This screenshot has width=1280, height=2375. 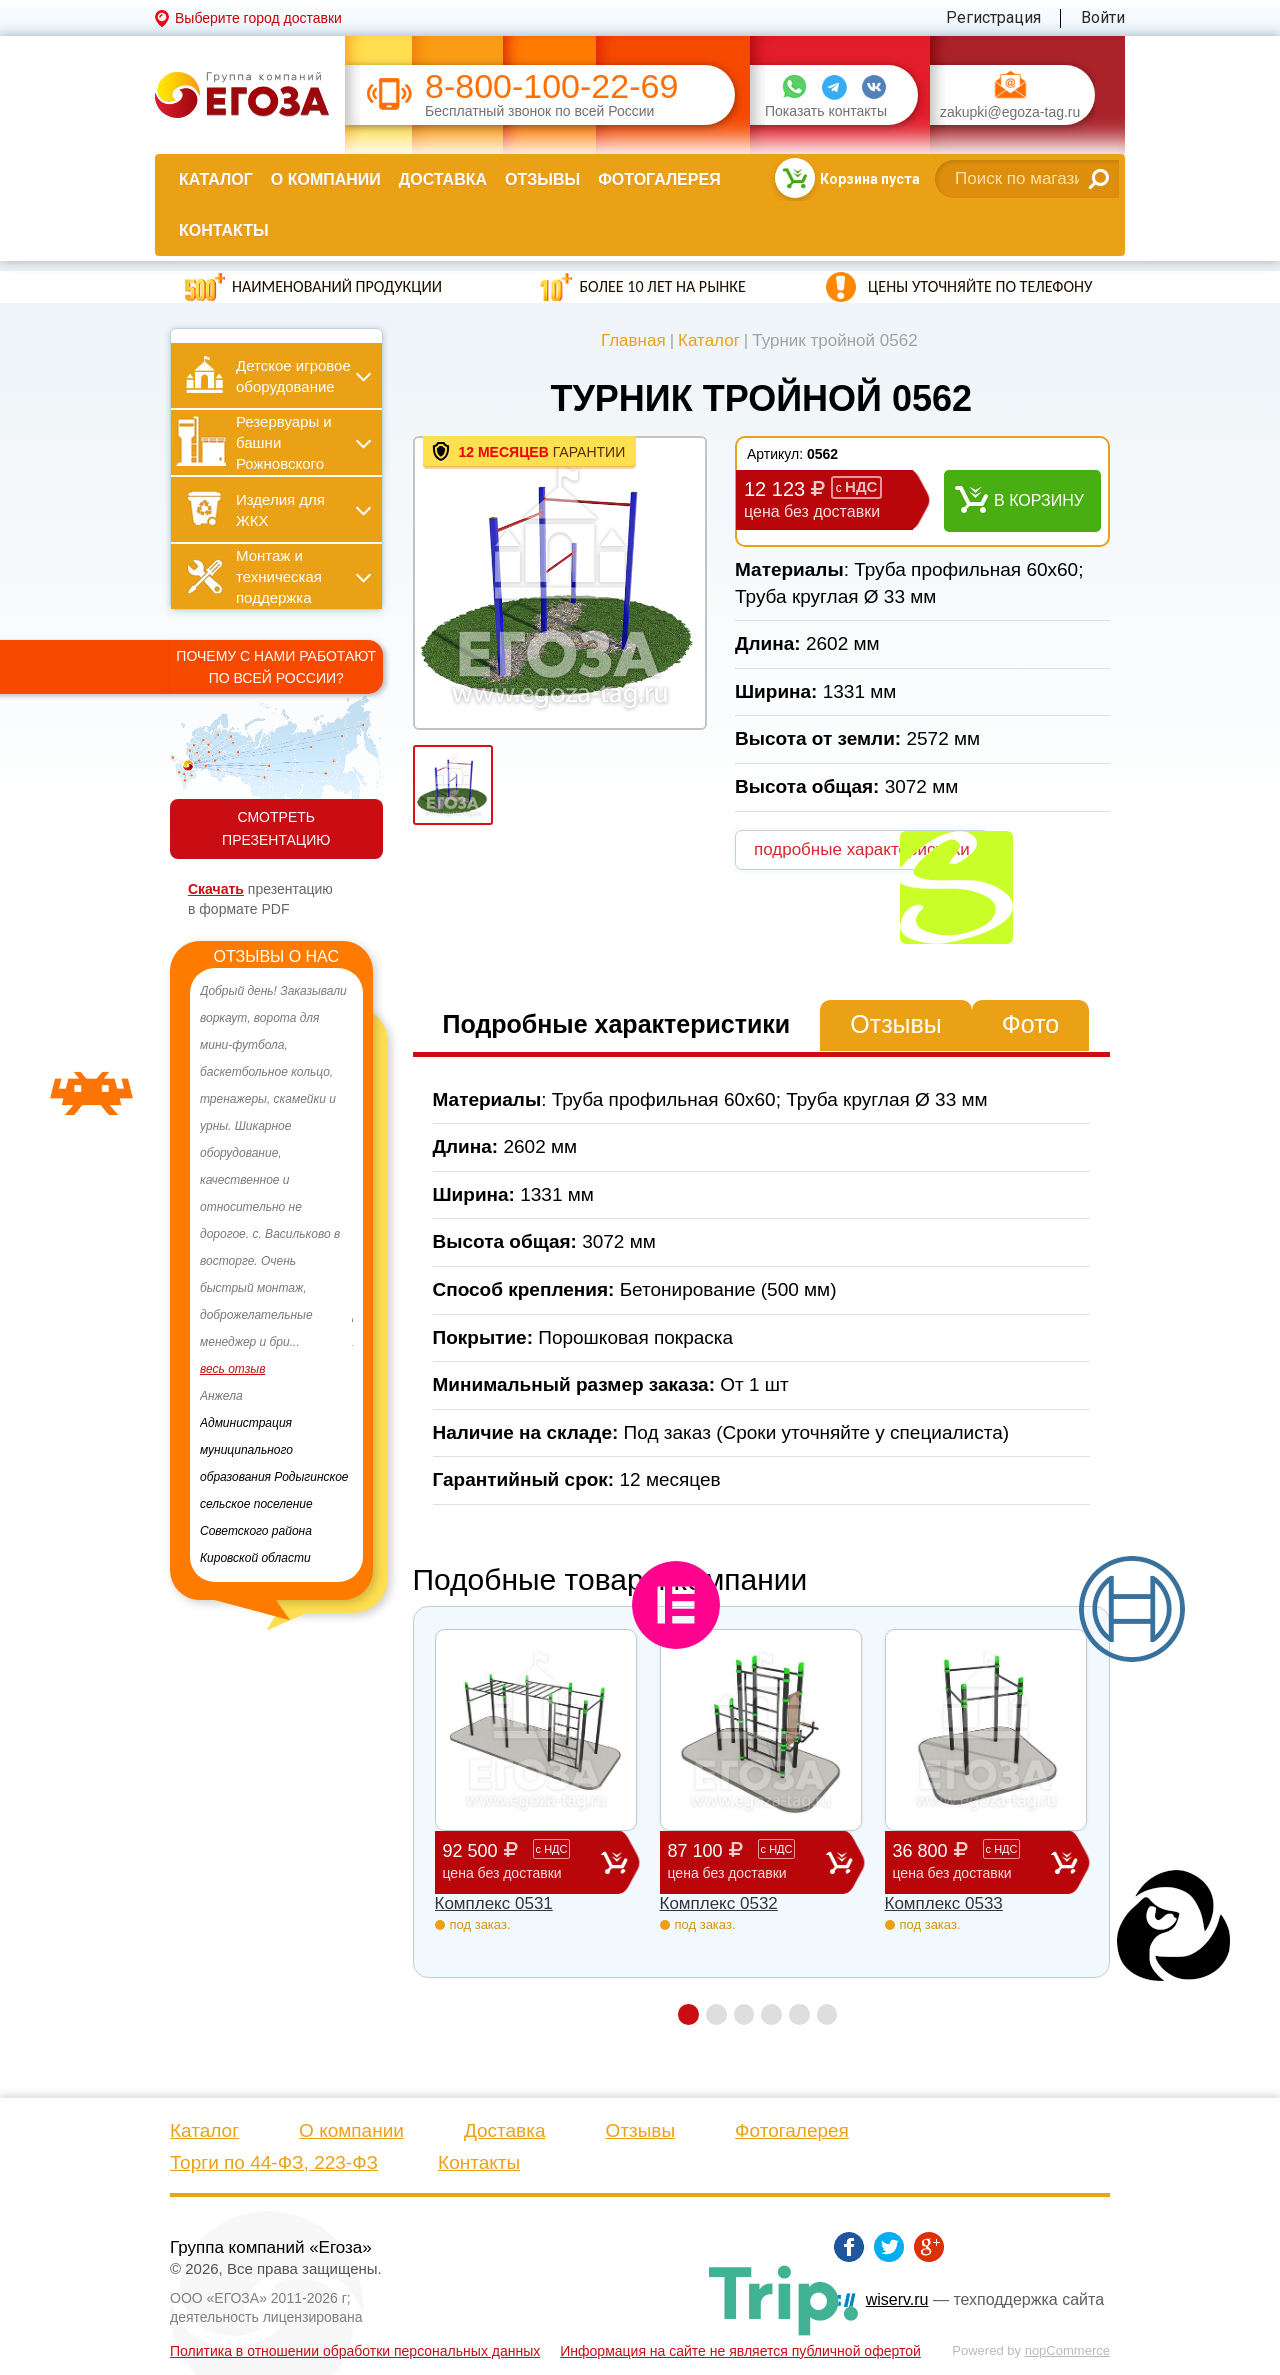 I want to click on visit The Spriters Resource website, so click(x=956, y=887).